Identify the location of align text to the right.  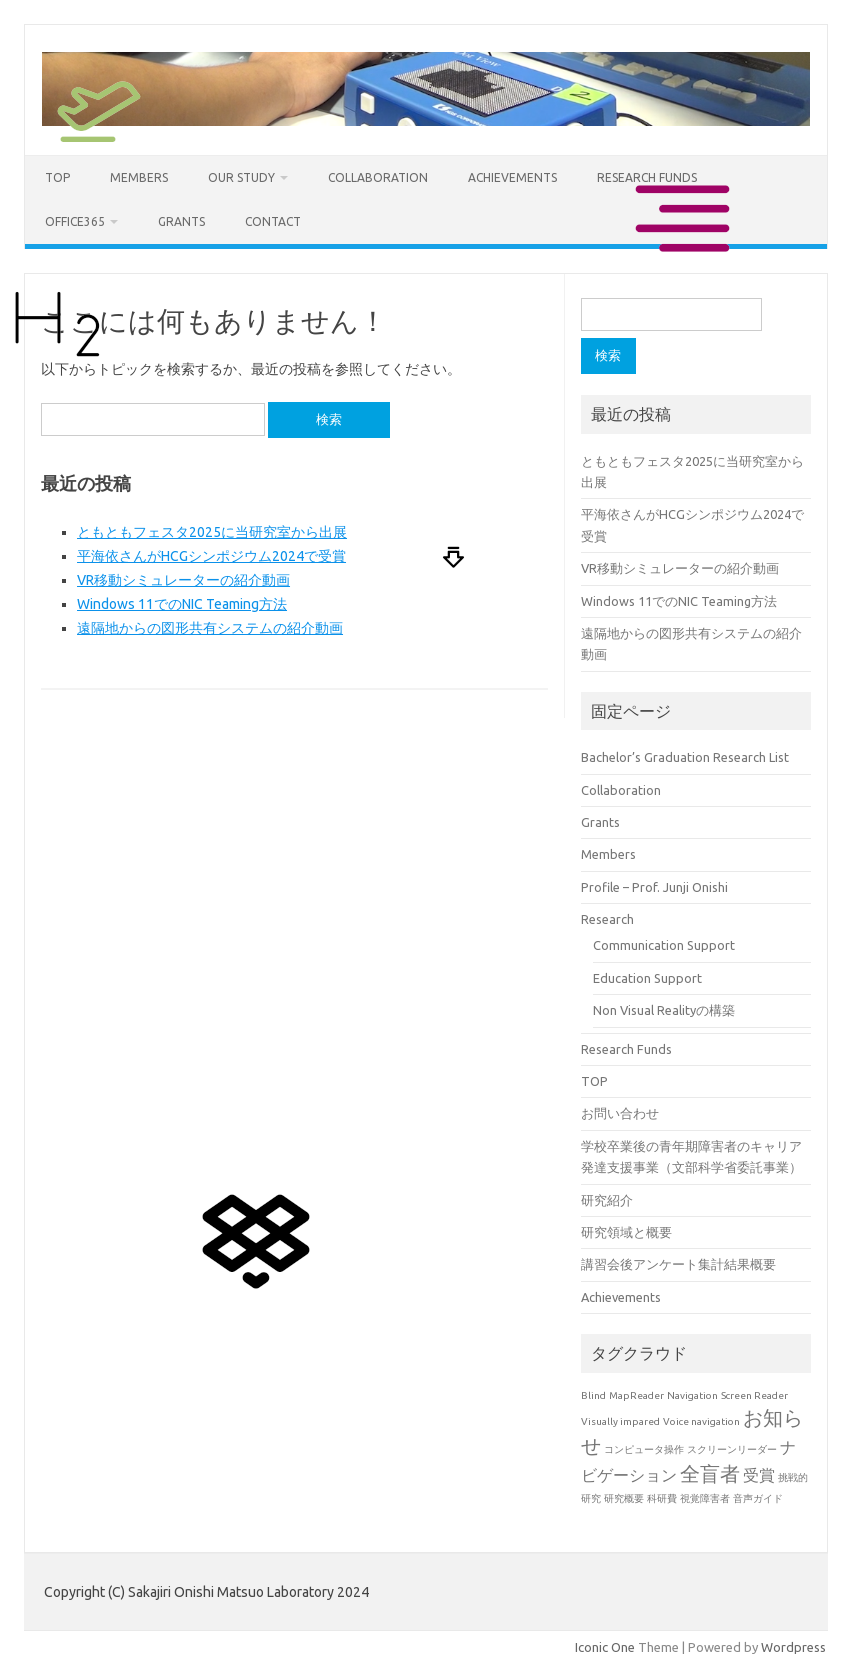
(682, 220).